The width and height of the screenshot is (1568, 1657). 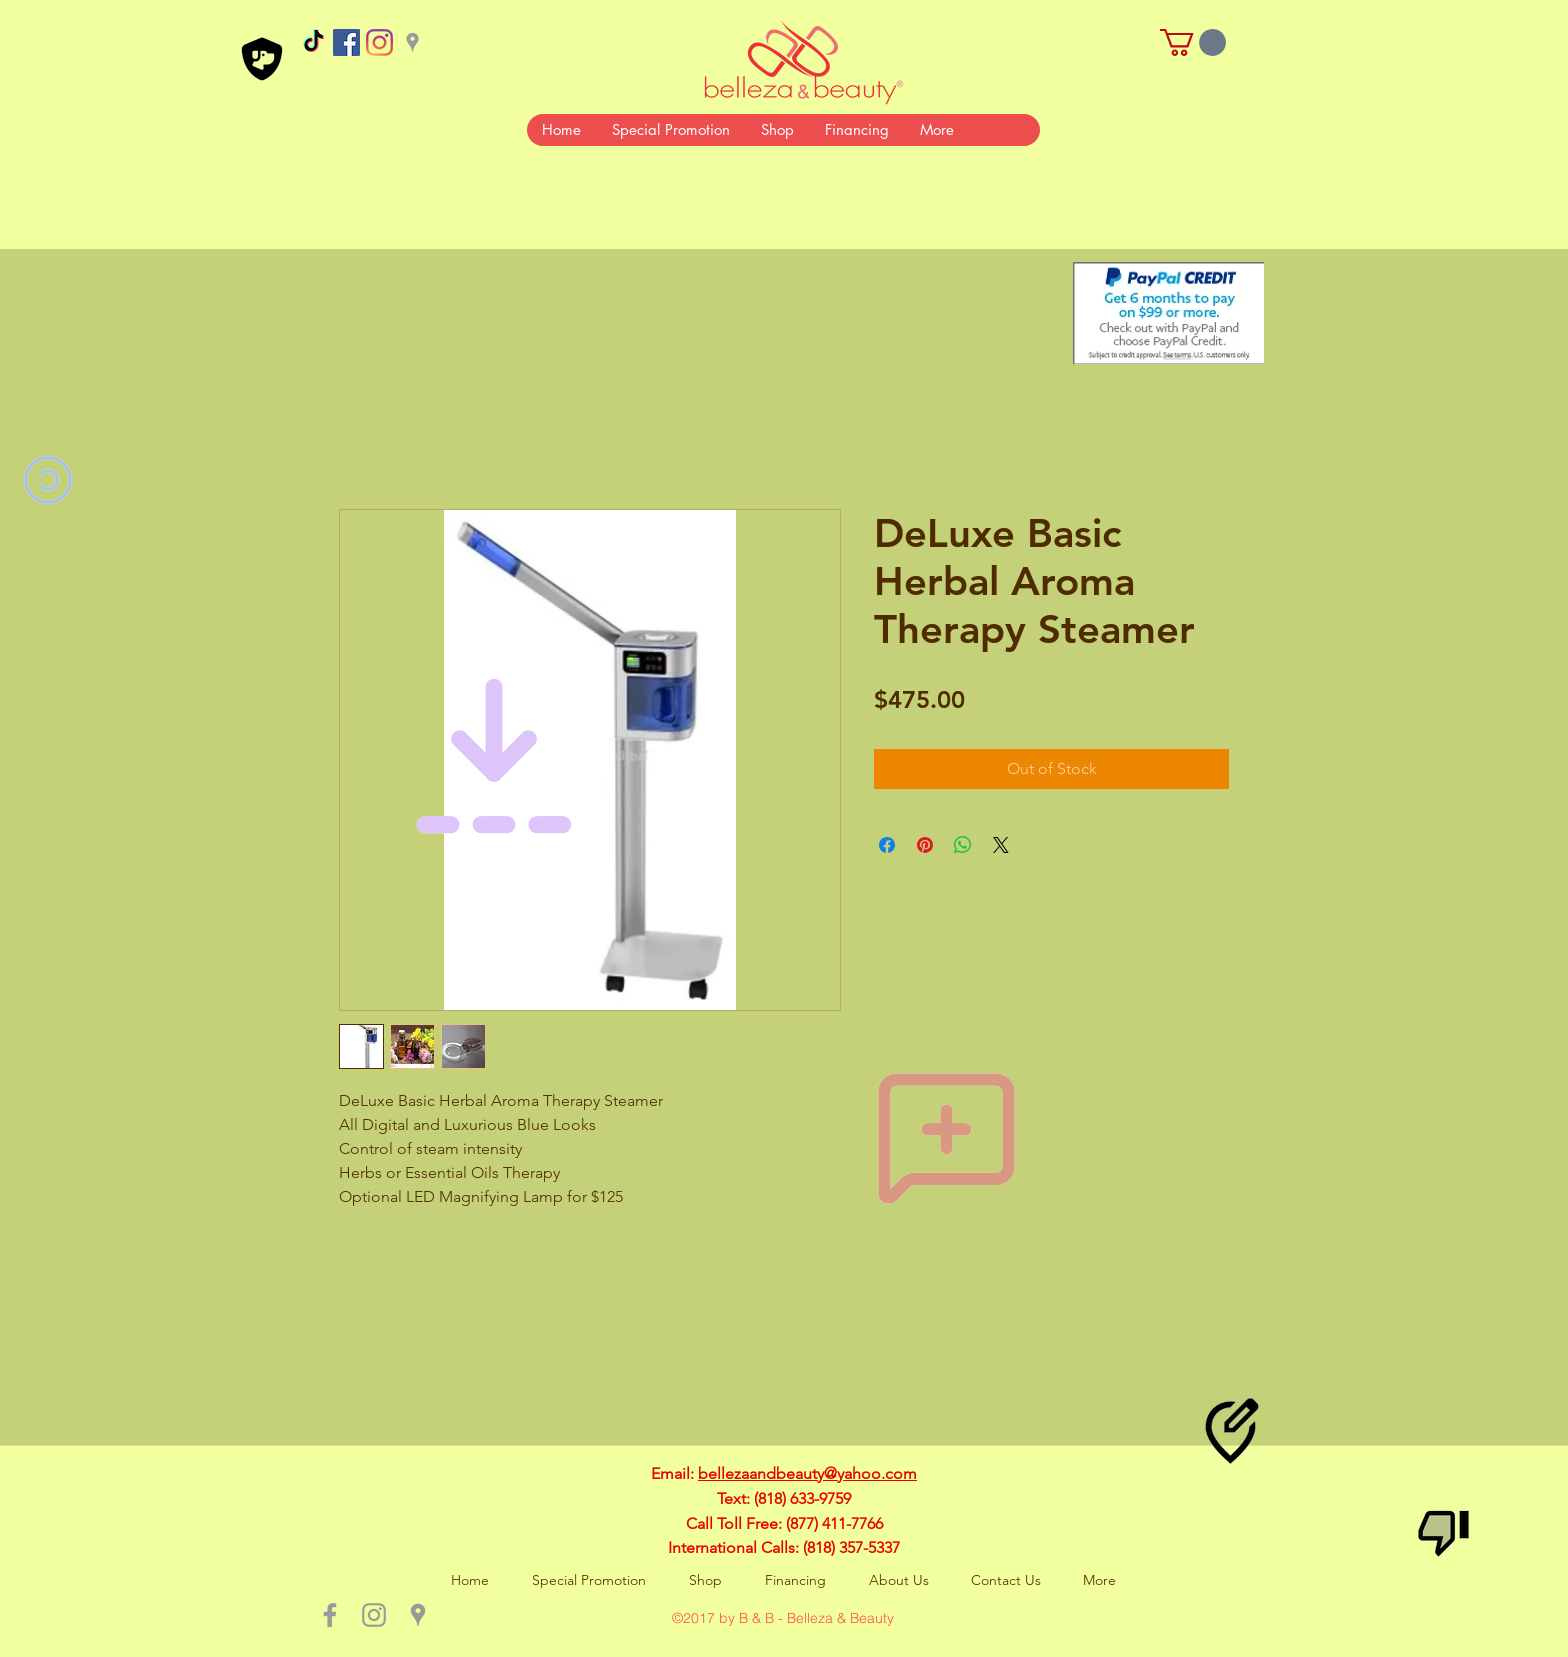 I want to click on dislike or downvote content, so click(x=1443, y=1531).